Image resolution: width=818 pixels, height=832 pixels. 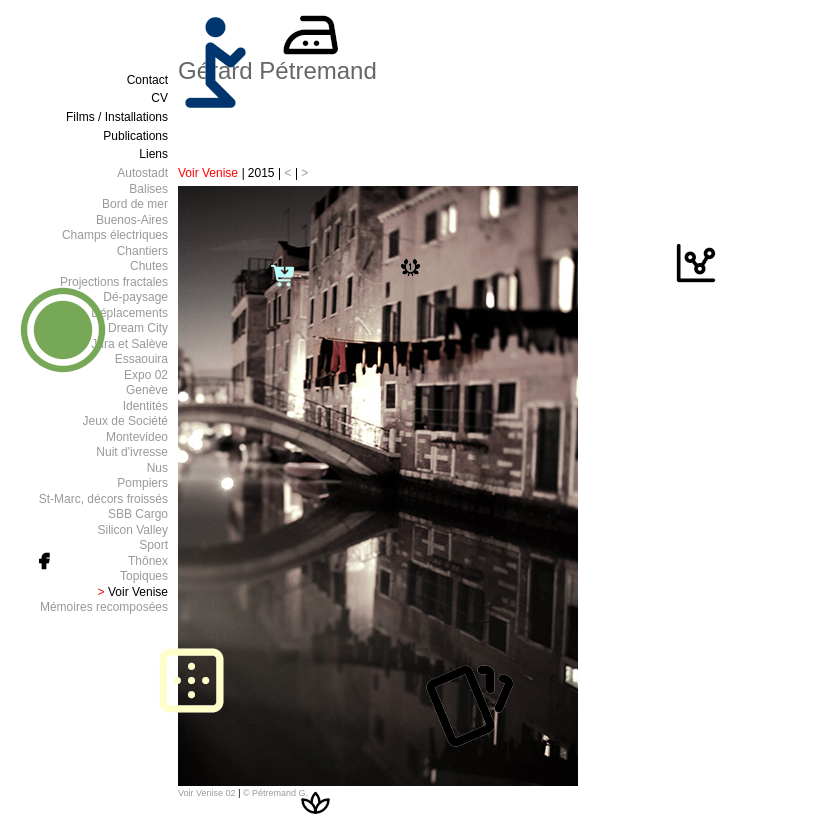 I want to click on view scatter plot or data visualization, so click(x=696, y=263).